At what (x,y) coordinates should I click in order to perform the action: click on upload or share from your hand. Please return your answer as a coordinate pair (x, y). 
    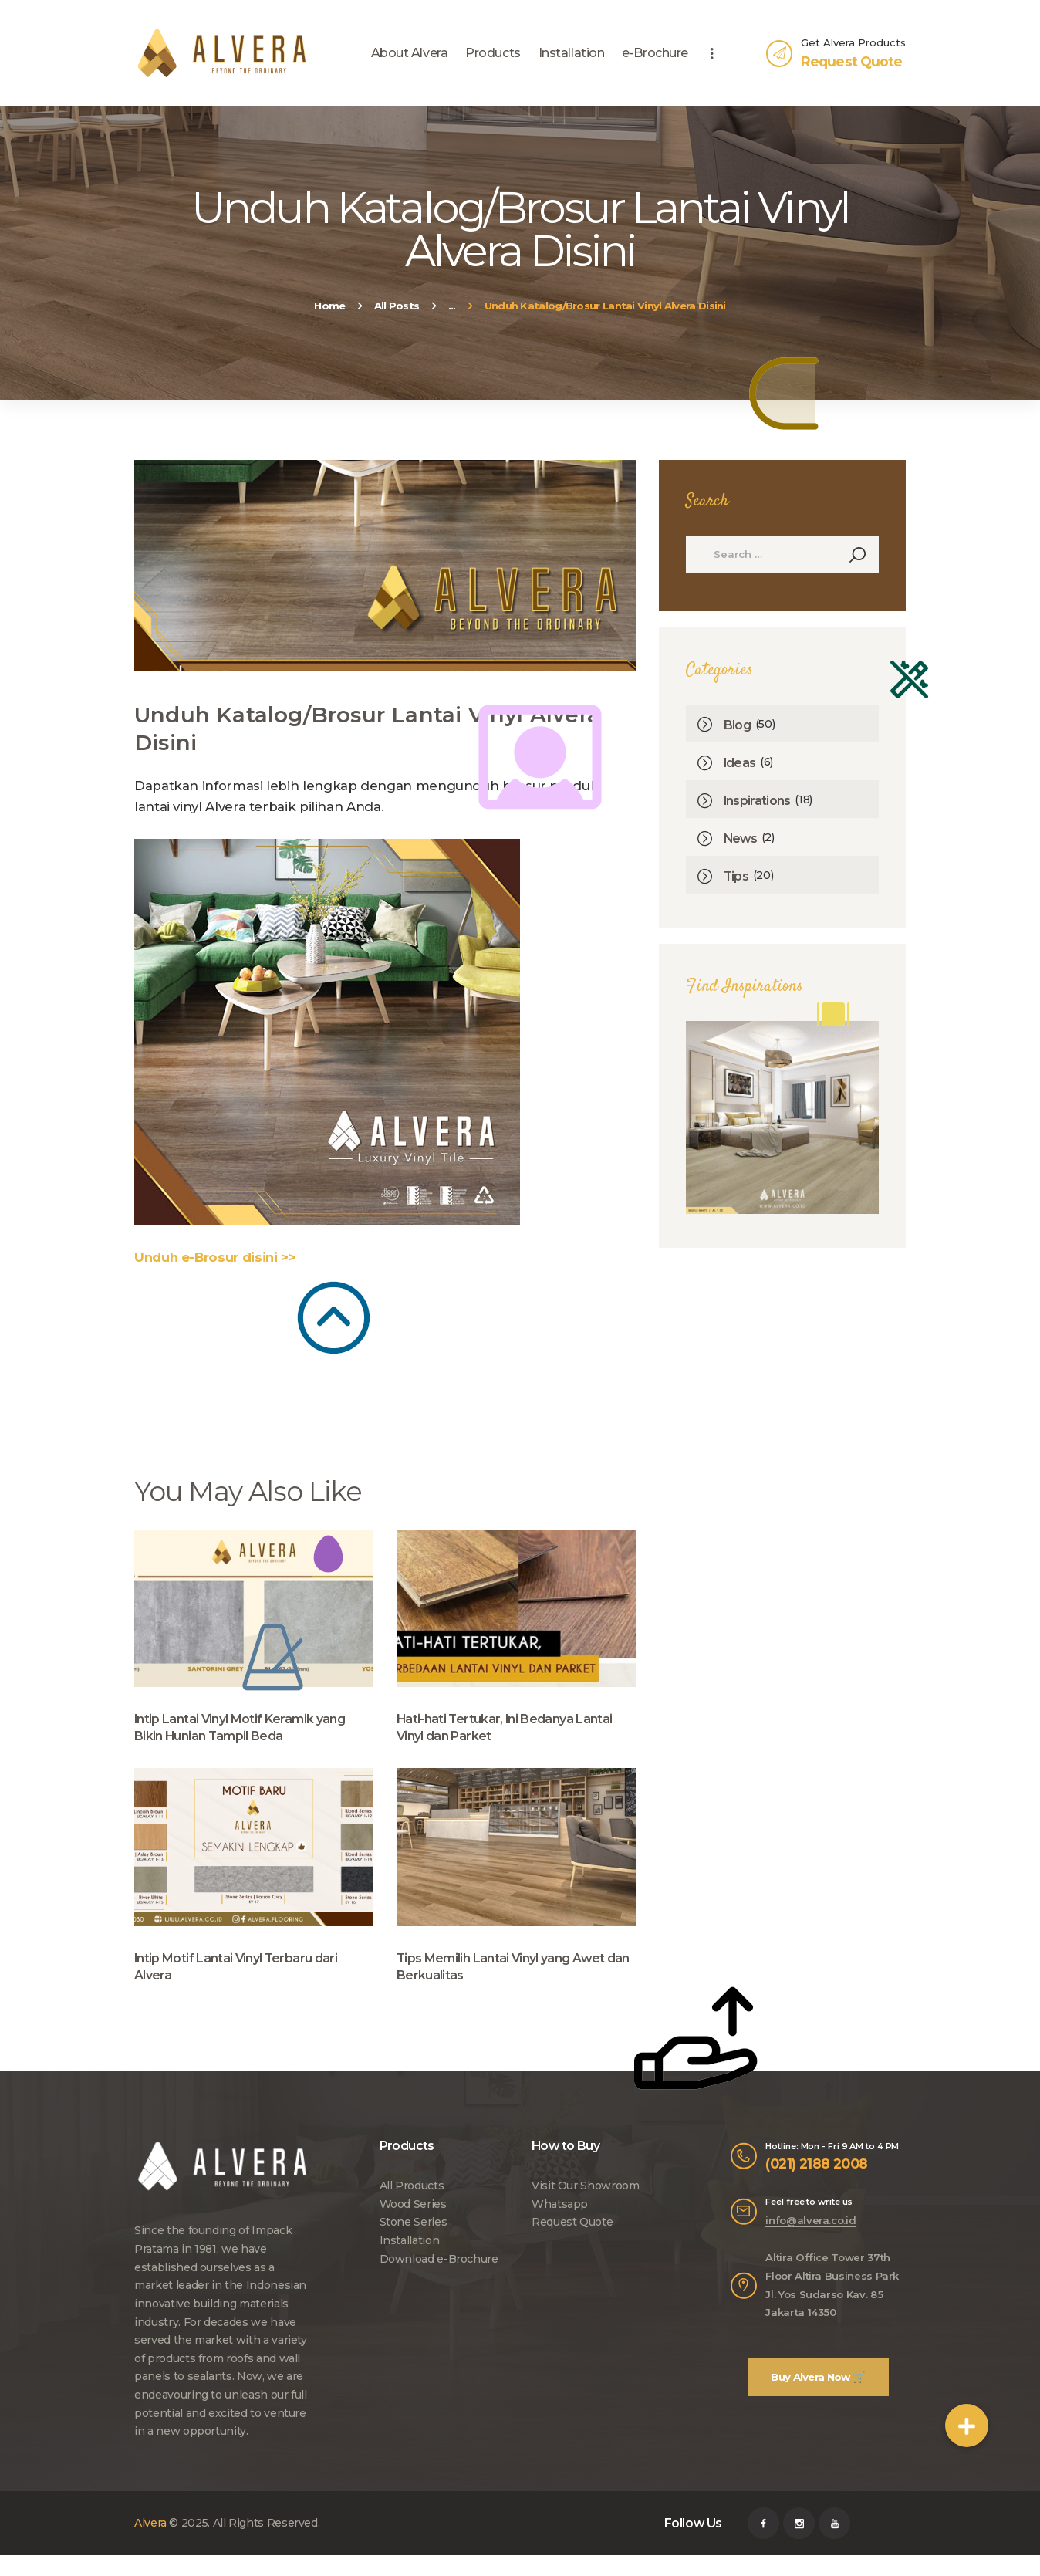
    Looking at the image, I should click on (700, 2044).